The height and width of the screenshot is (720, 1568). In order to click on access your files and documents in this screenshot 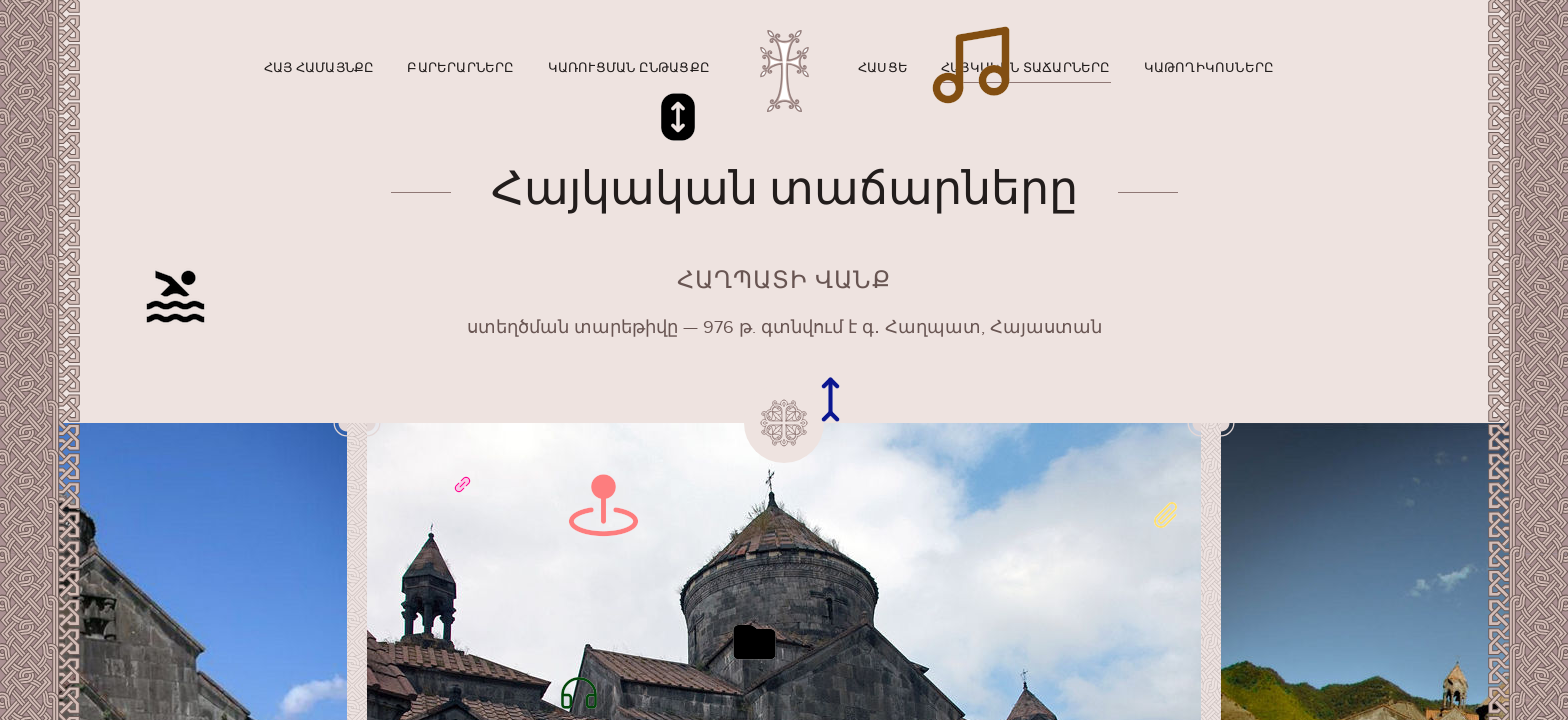, I will do `click(754, 643)`.